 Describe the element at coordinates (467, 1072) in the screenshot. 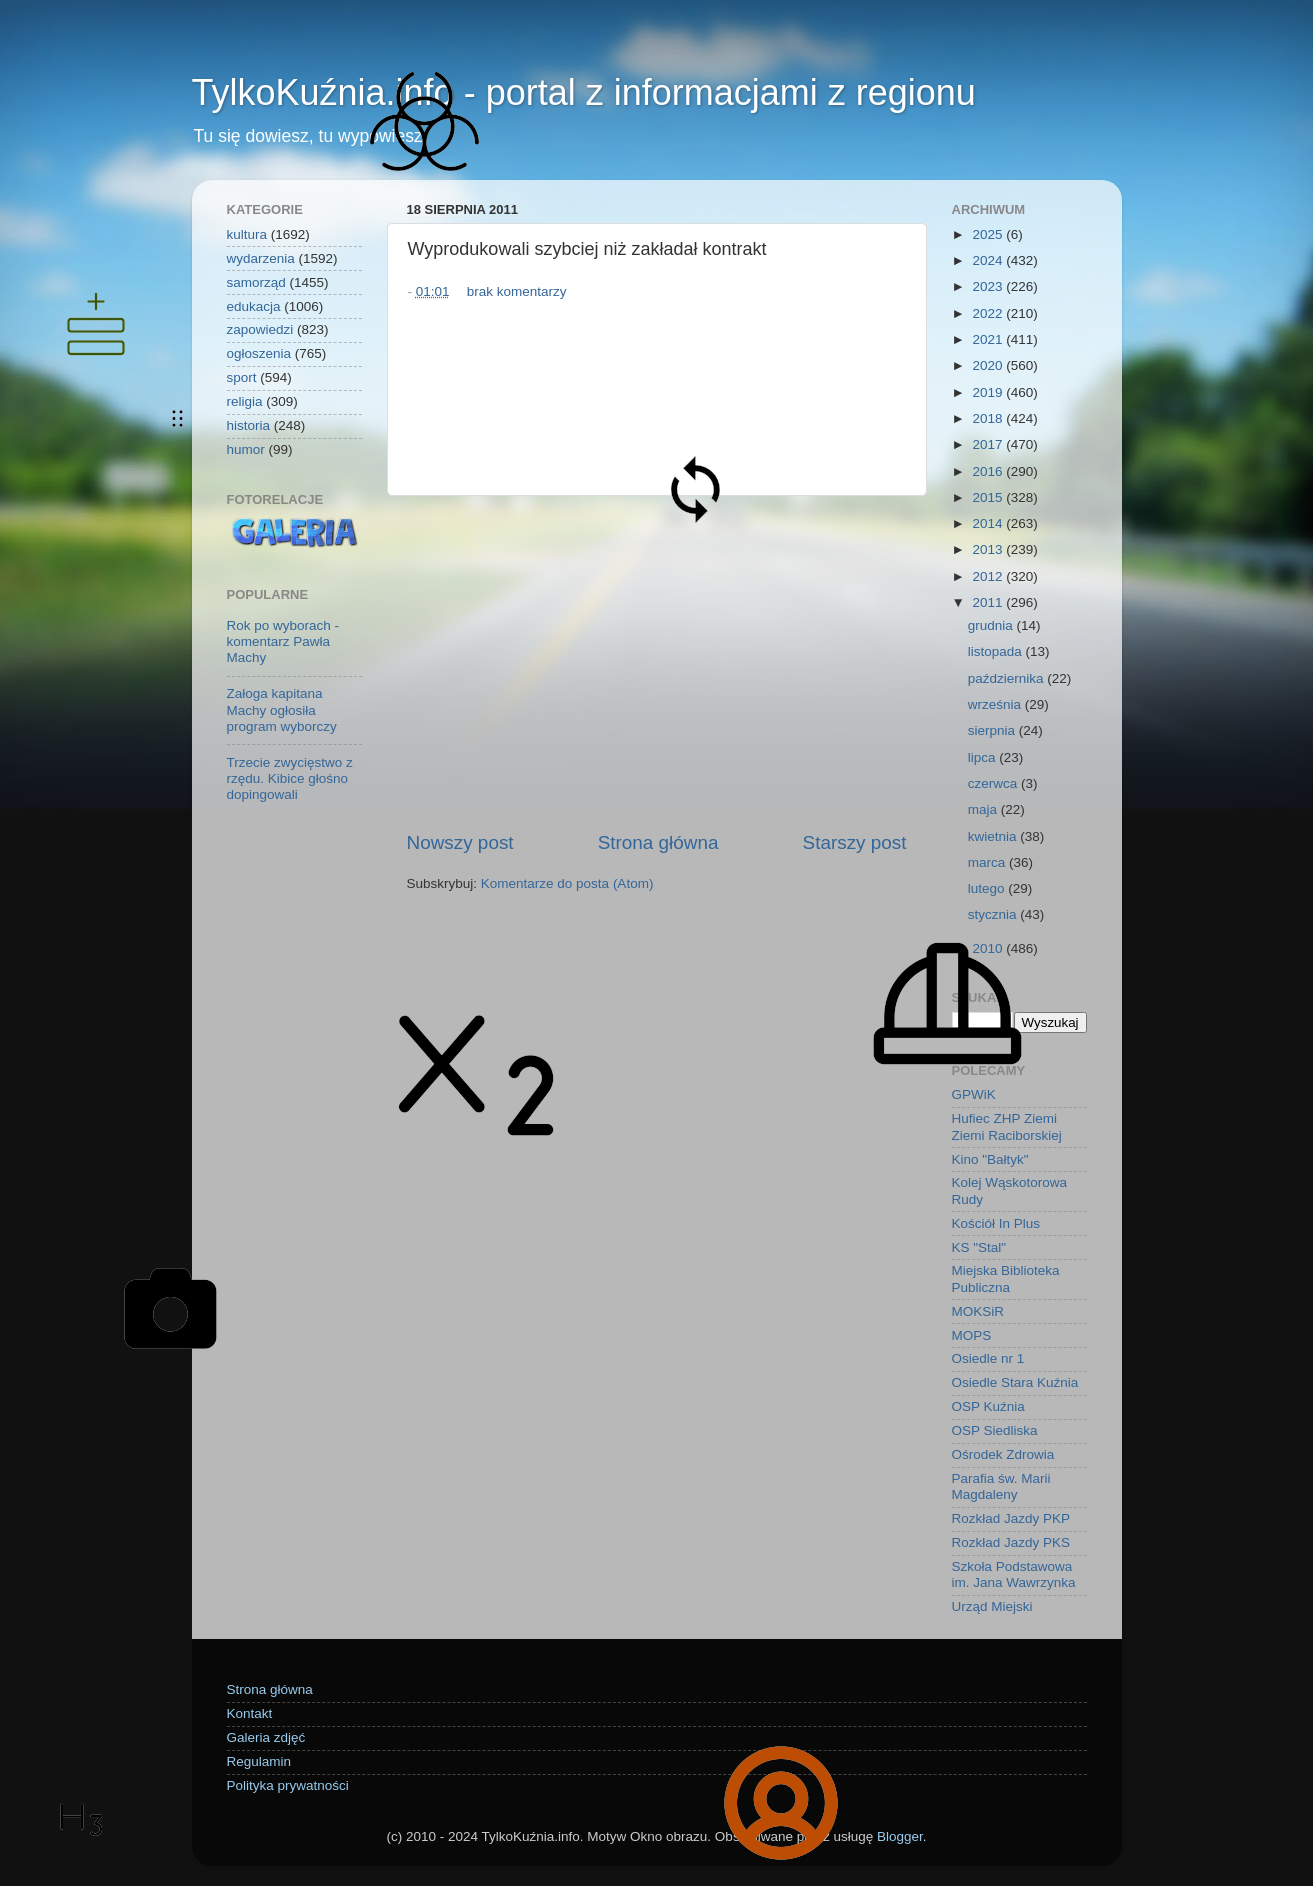

I see `format text as subscript` at that location.